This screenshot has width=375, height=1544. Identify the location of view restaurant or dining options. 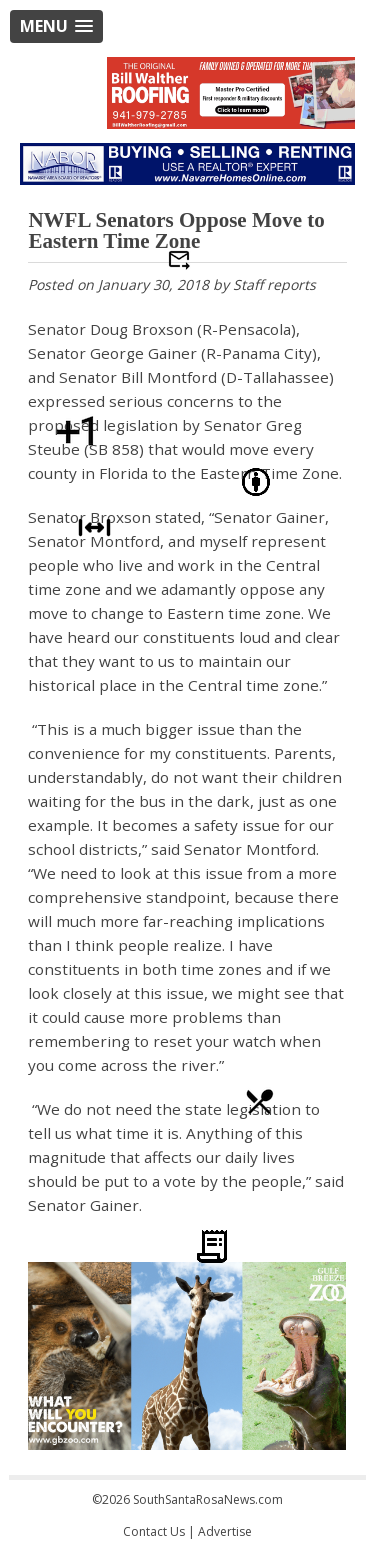
(259, 1101).